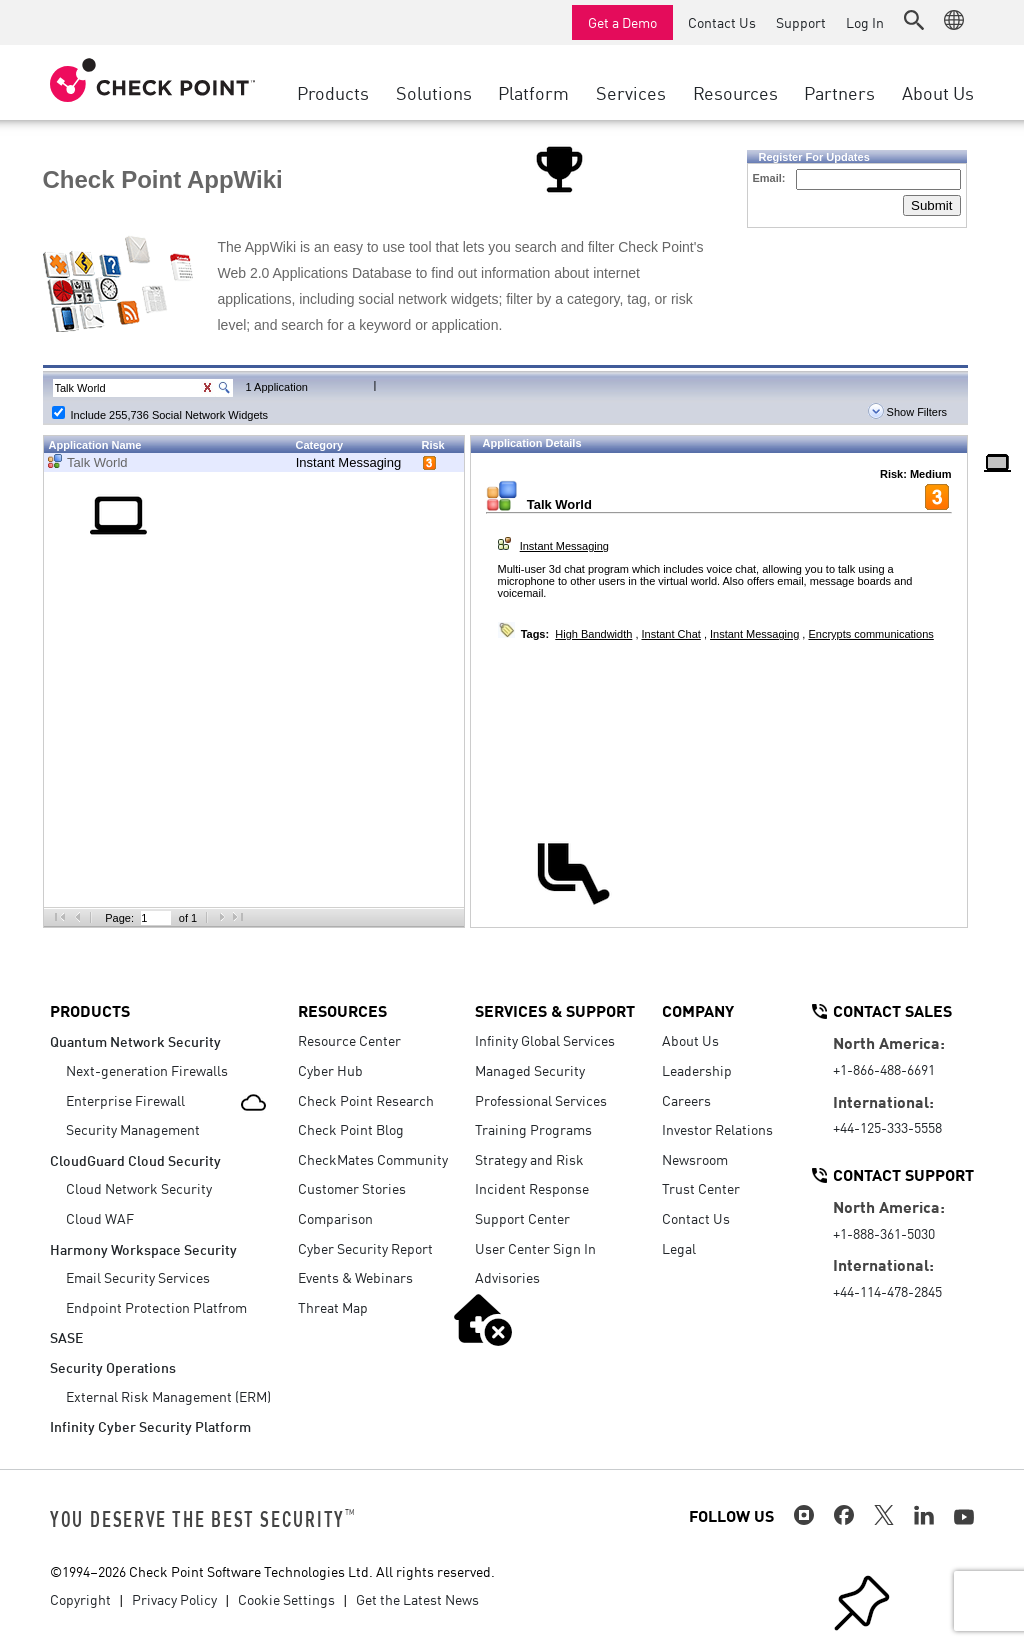 The image size is (1024, 1645). Describe the element at coordinates (860, 1604) in the screenshot. I see `pin an item to keep it visible` at that location.